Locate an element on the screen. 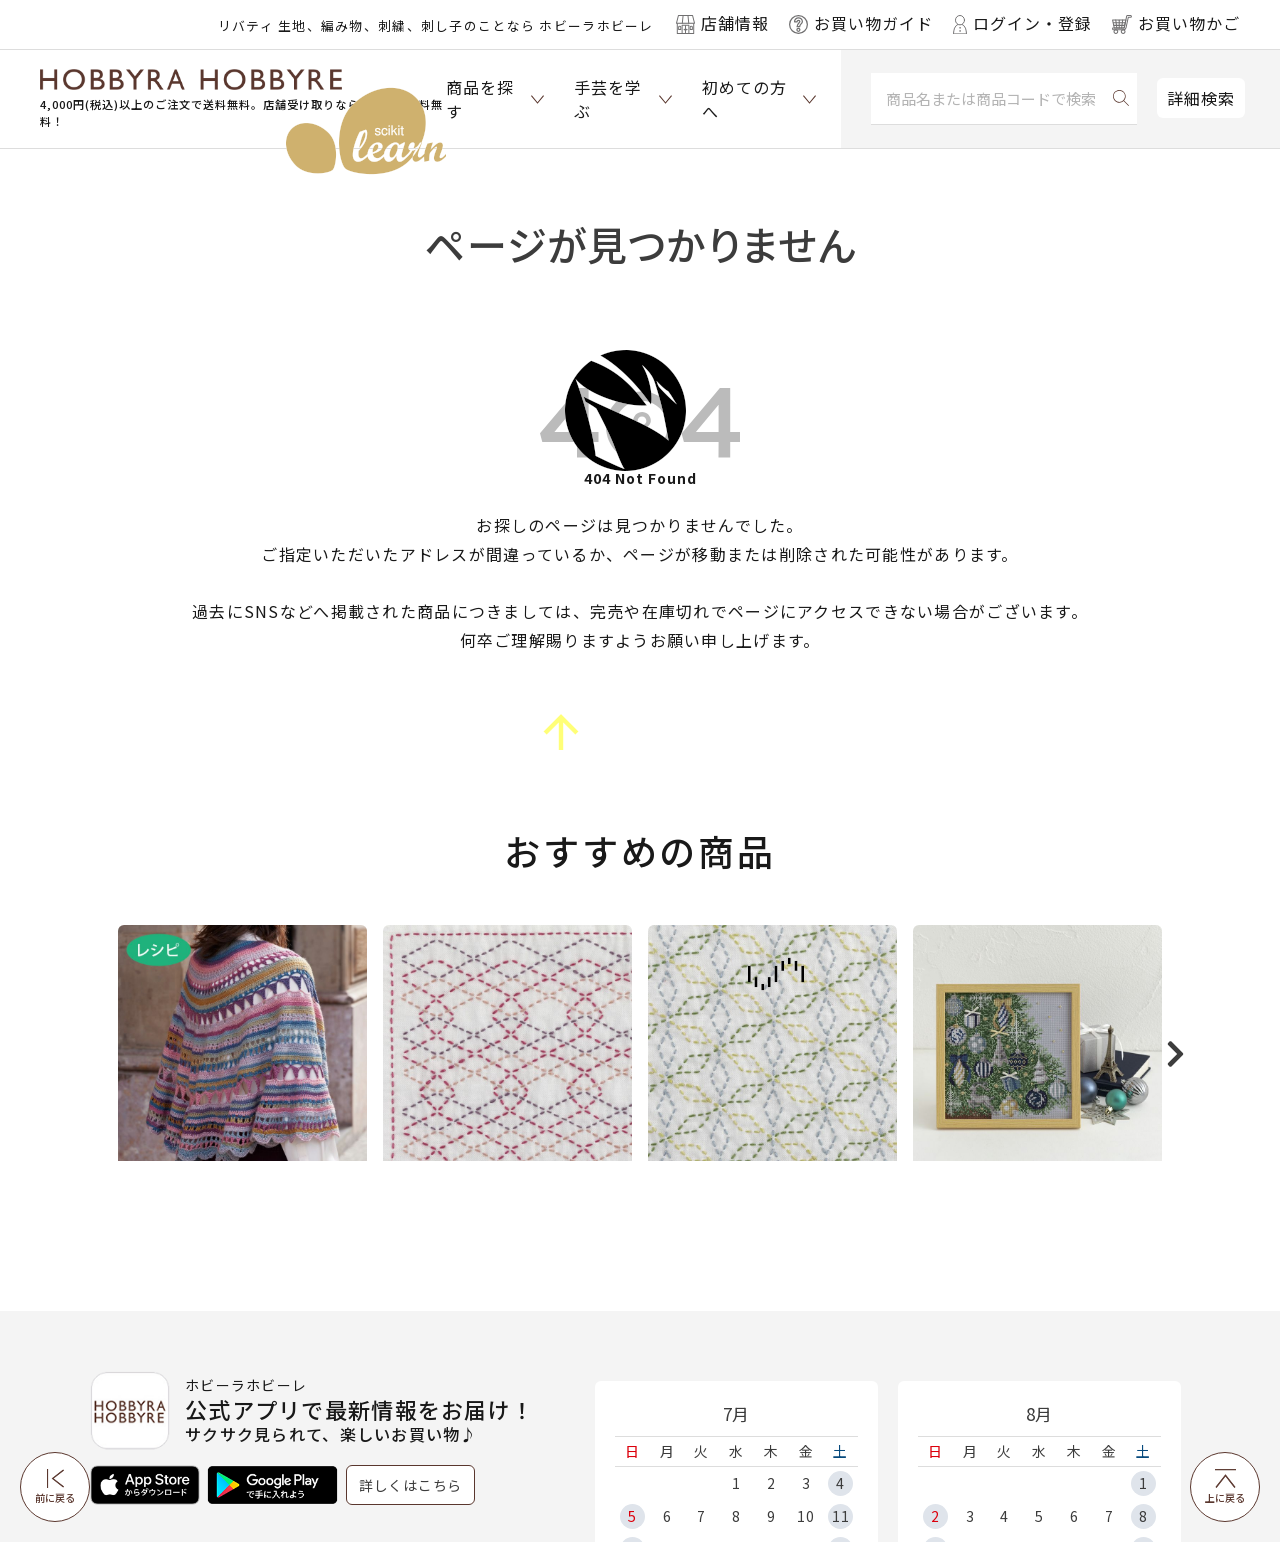  spacemacs text editor logo is located at coordinates (625, 410).